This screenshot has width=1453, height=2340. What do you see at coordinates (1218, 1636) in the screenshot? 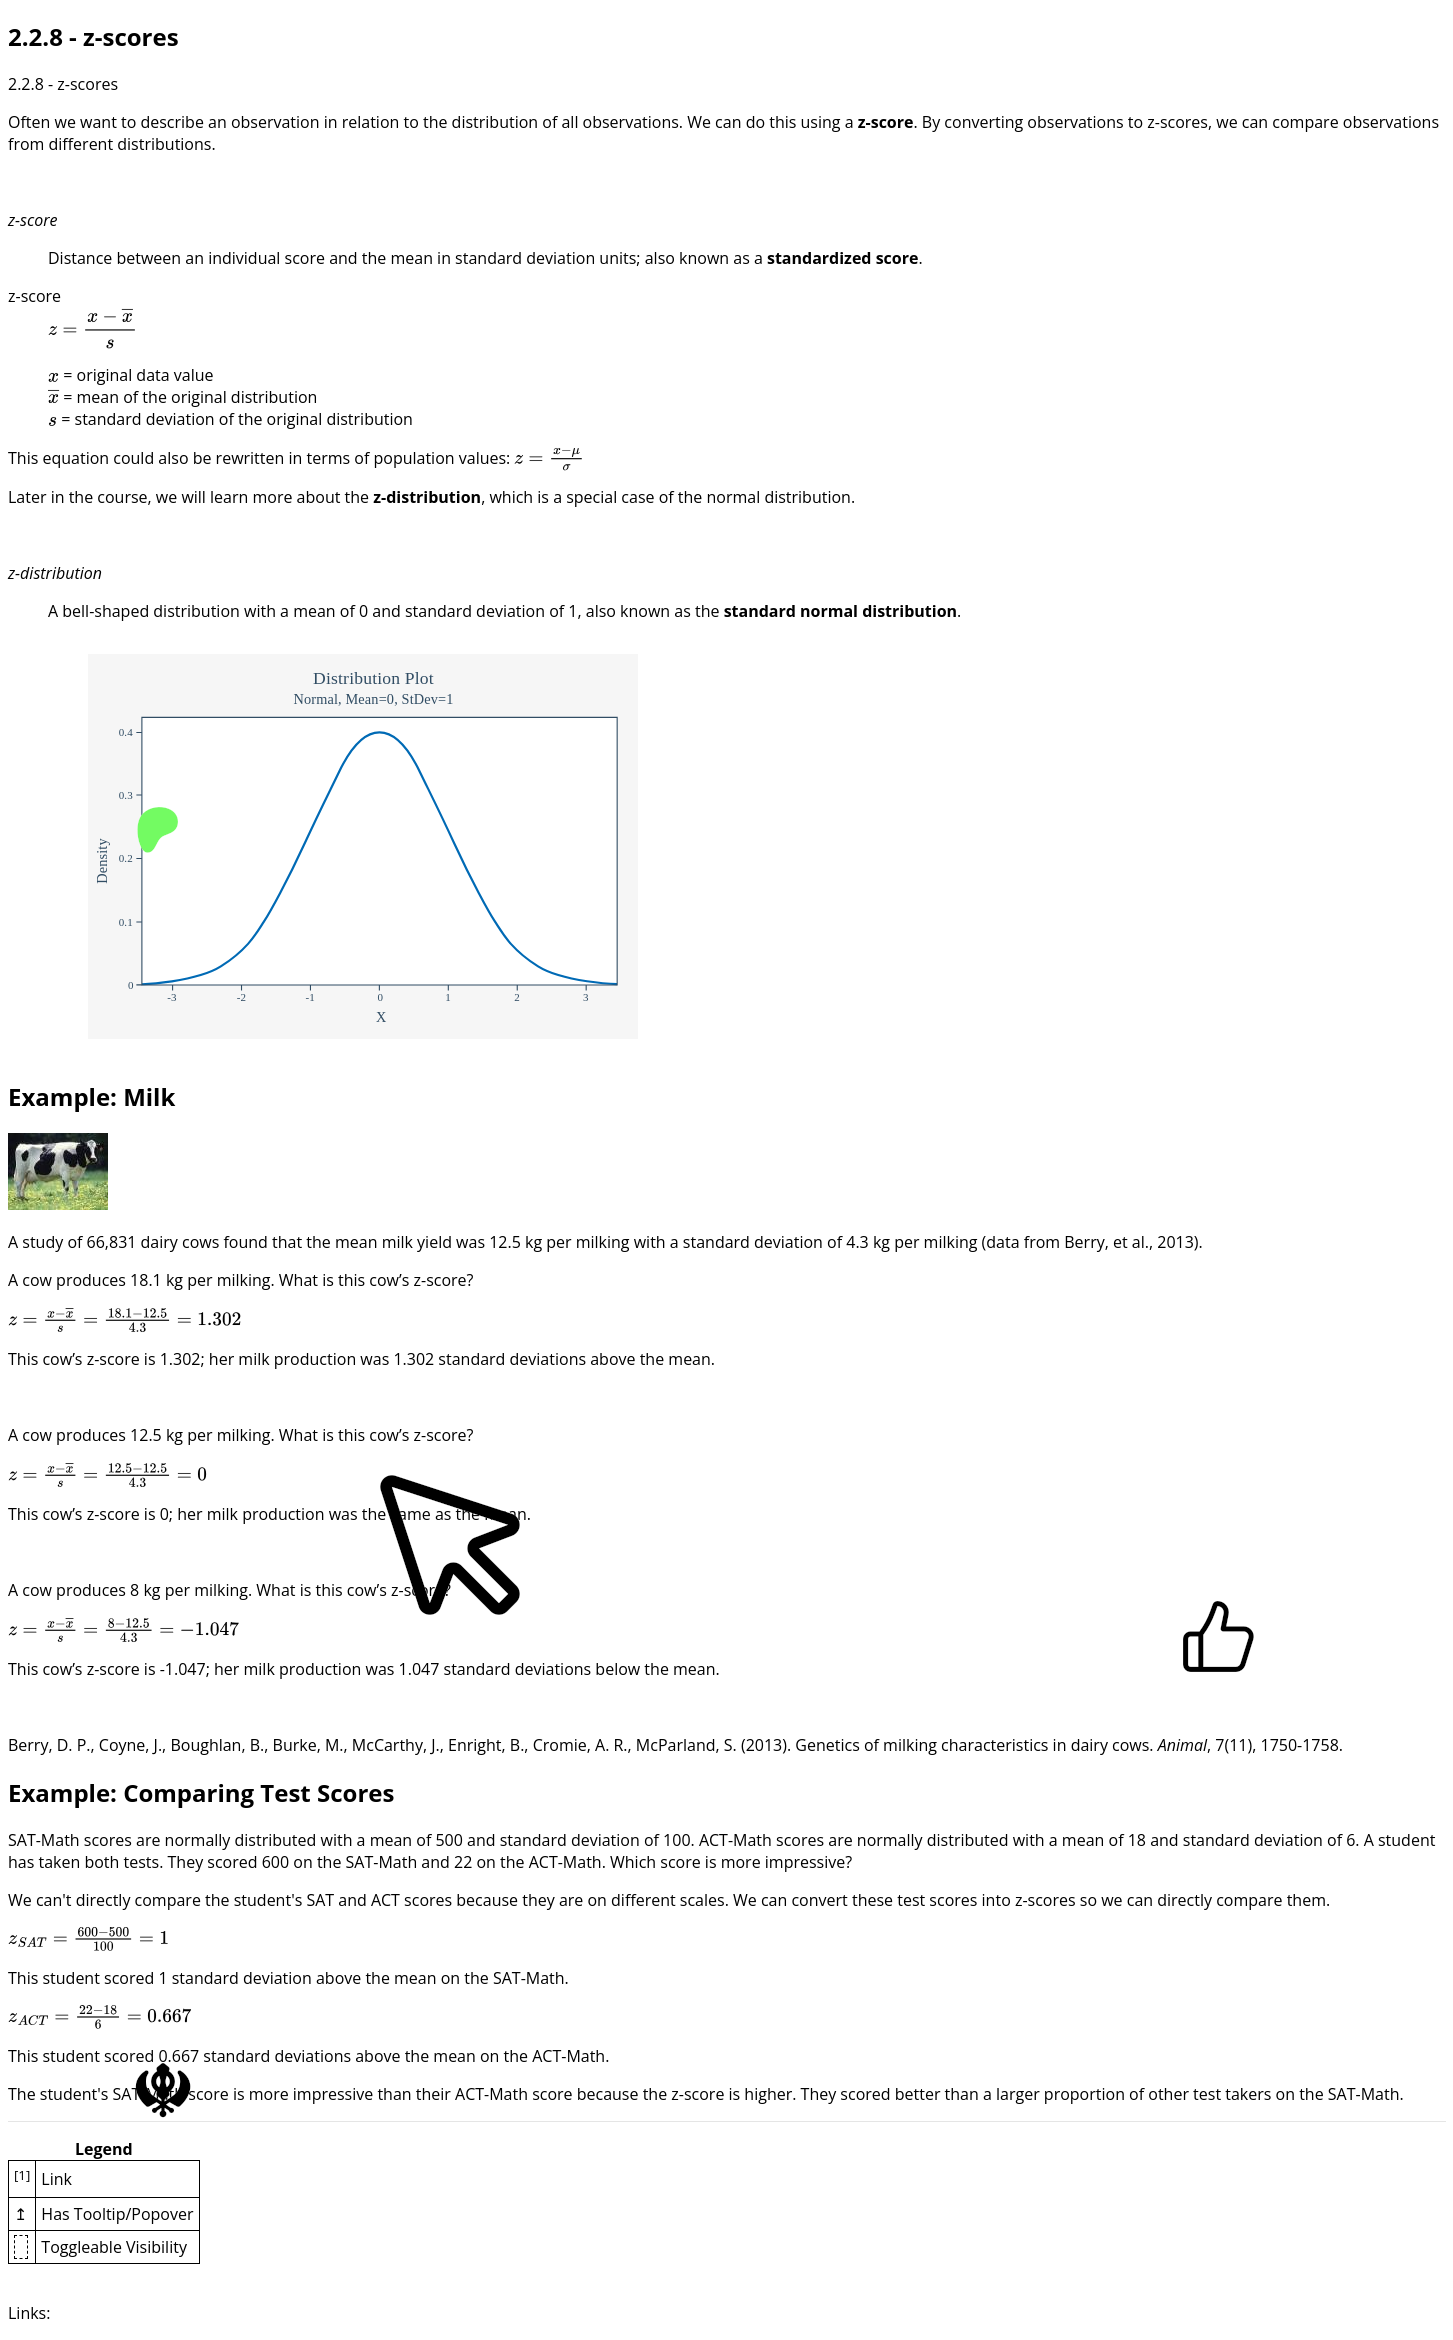
I see `like or approve content` at bounding box center [1218, 1636].